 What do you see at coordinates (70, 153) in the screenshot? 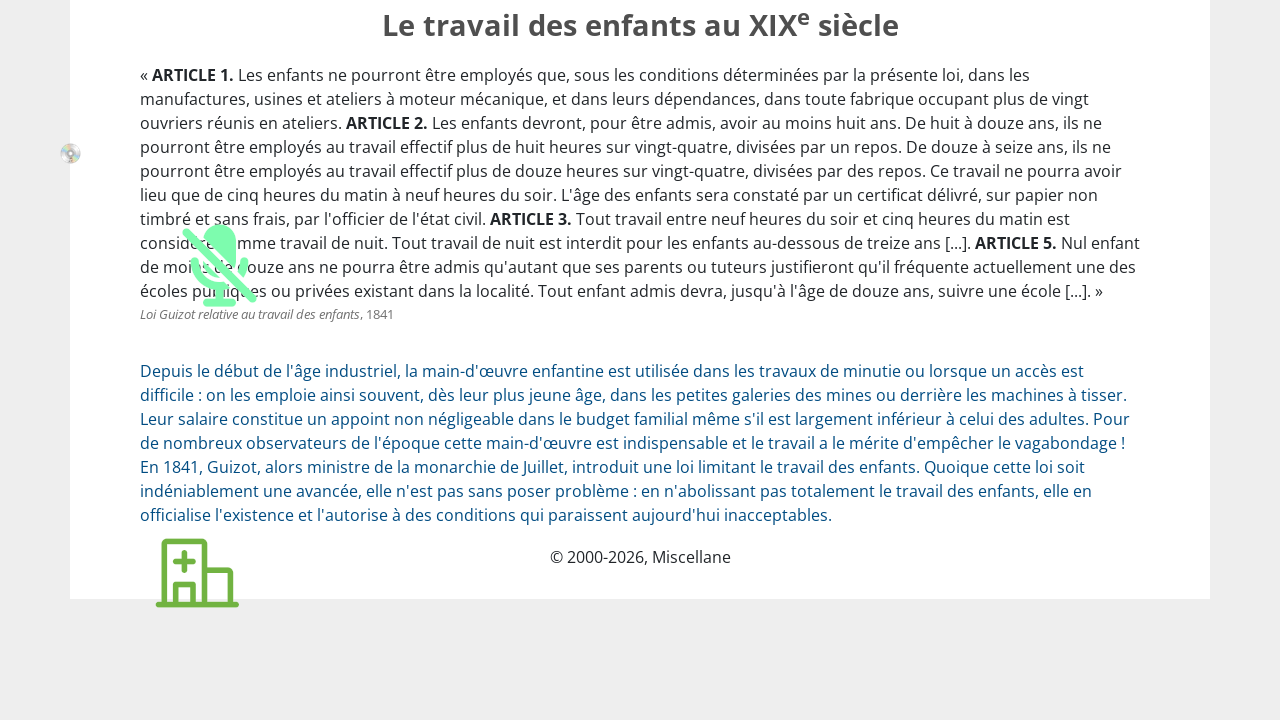
I see `audio CD or music disc detected` at bounding box center [70, 153].